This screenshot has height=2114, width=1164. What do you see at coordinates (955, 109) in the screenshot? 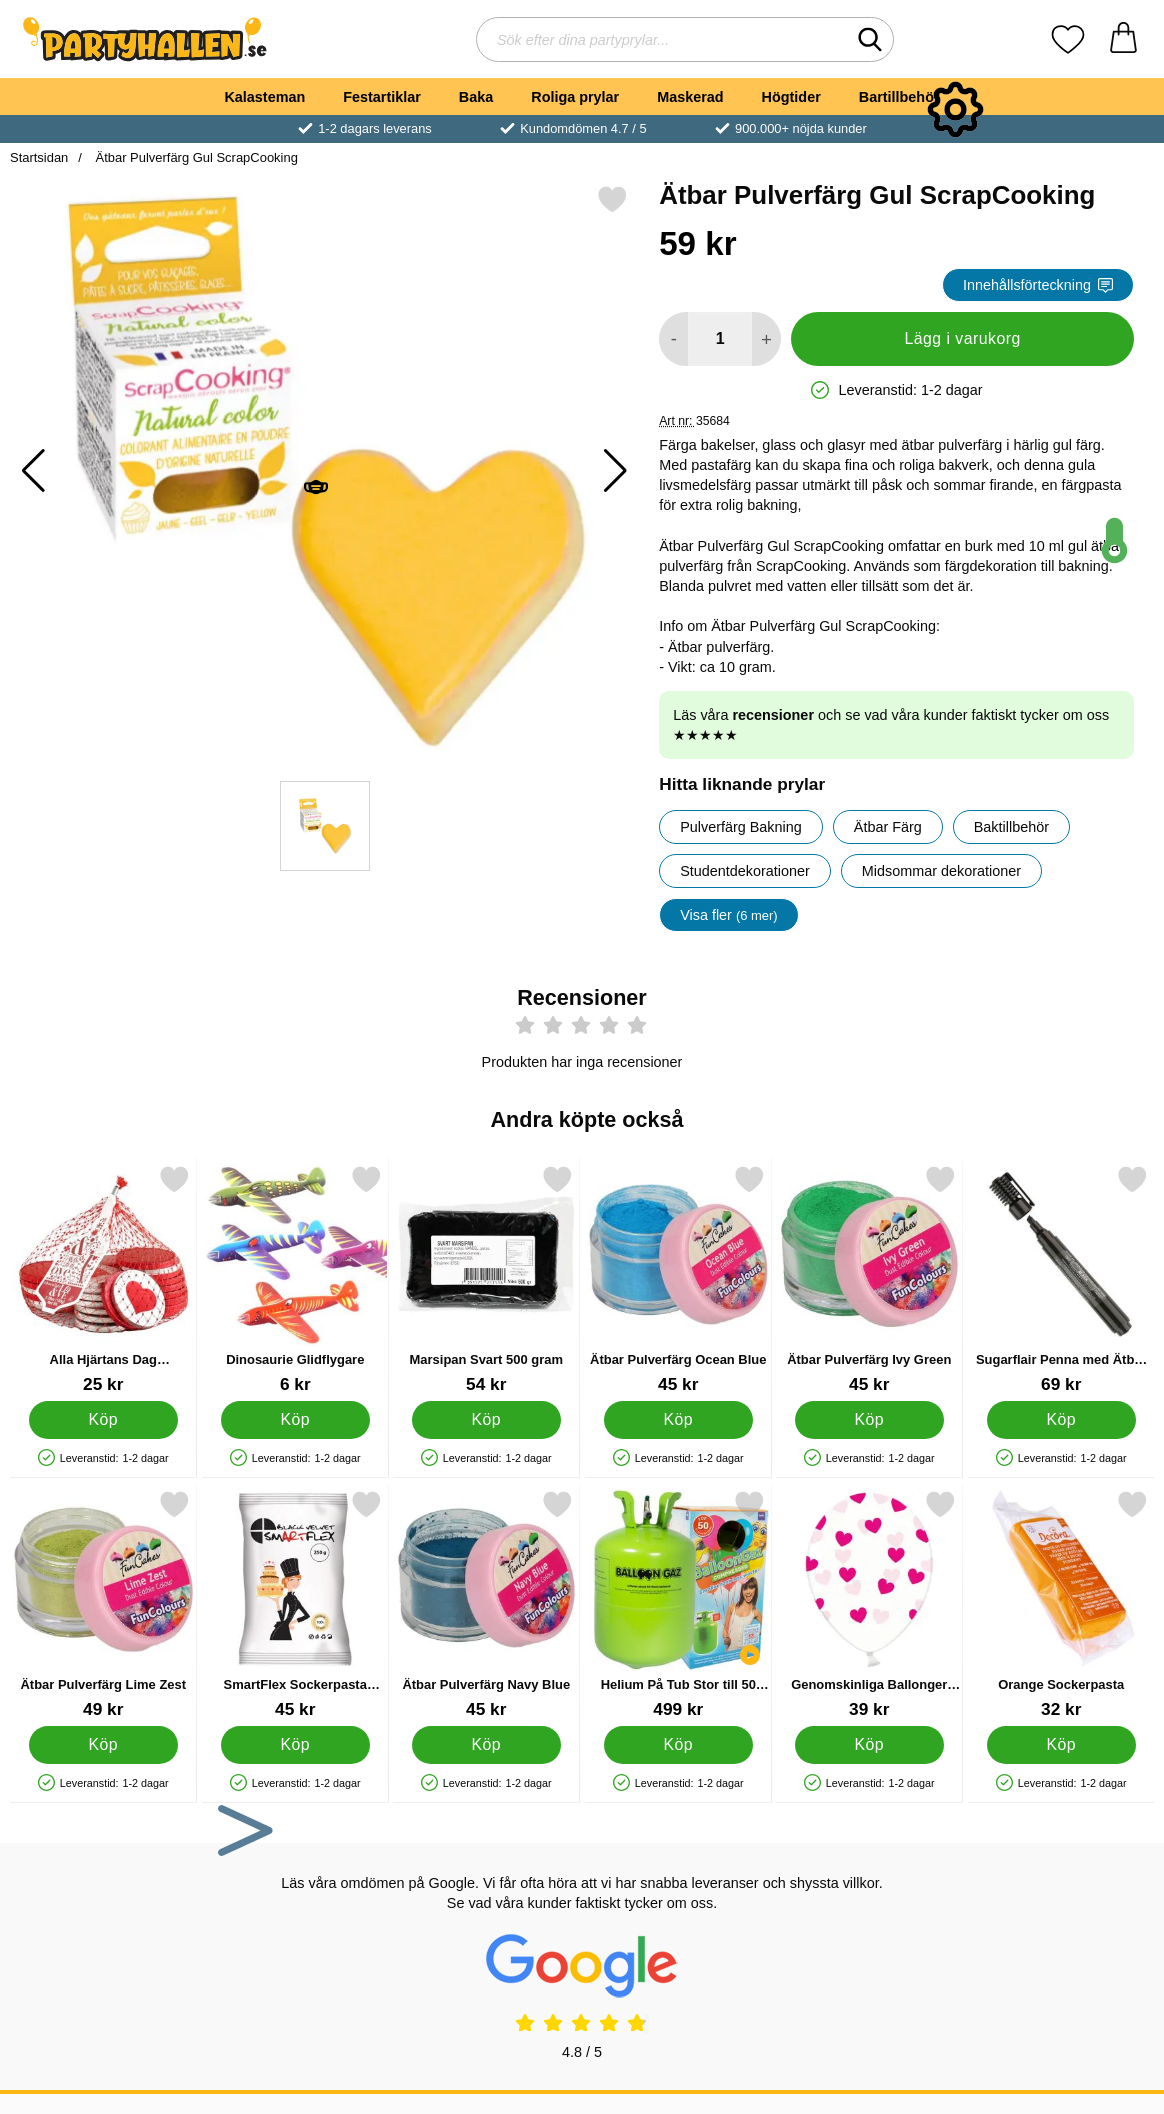
I see `access app or system settings` at bounding box center [955, 109].